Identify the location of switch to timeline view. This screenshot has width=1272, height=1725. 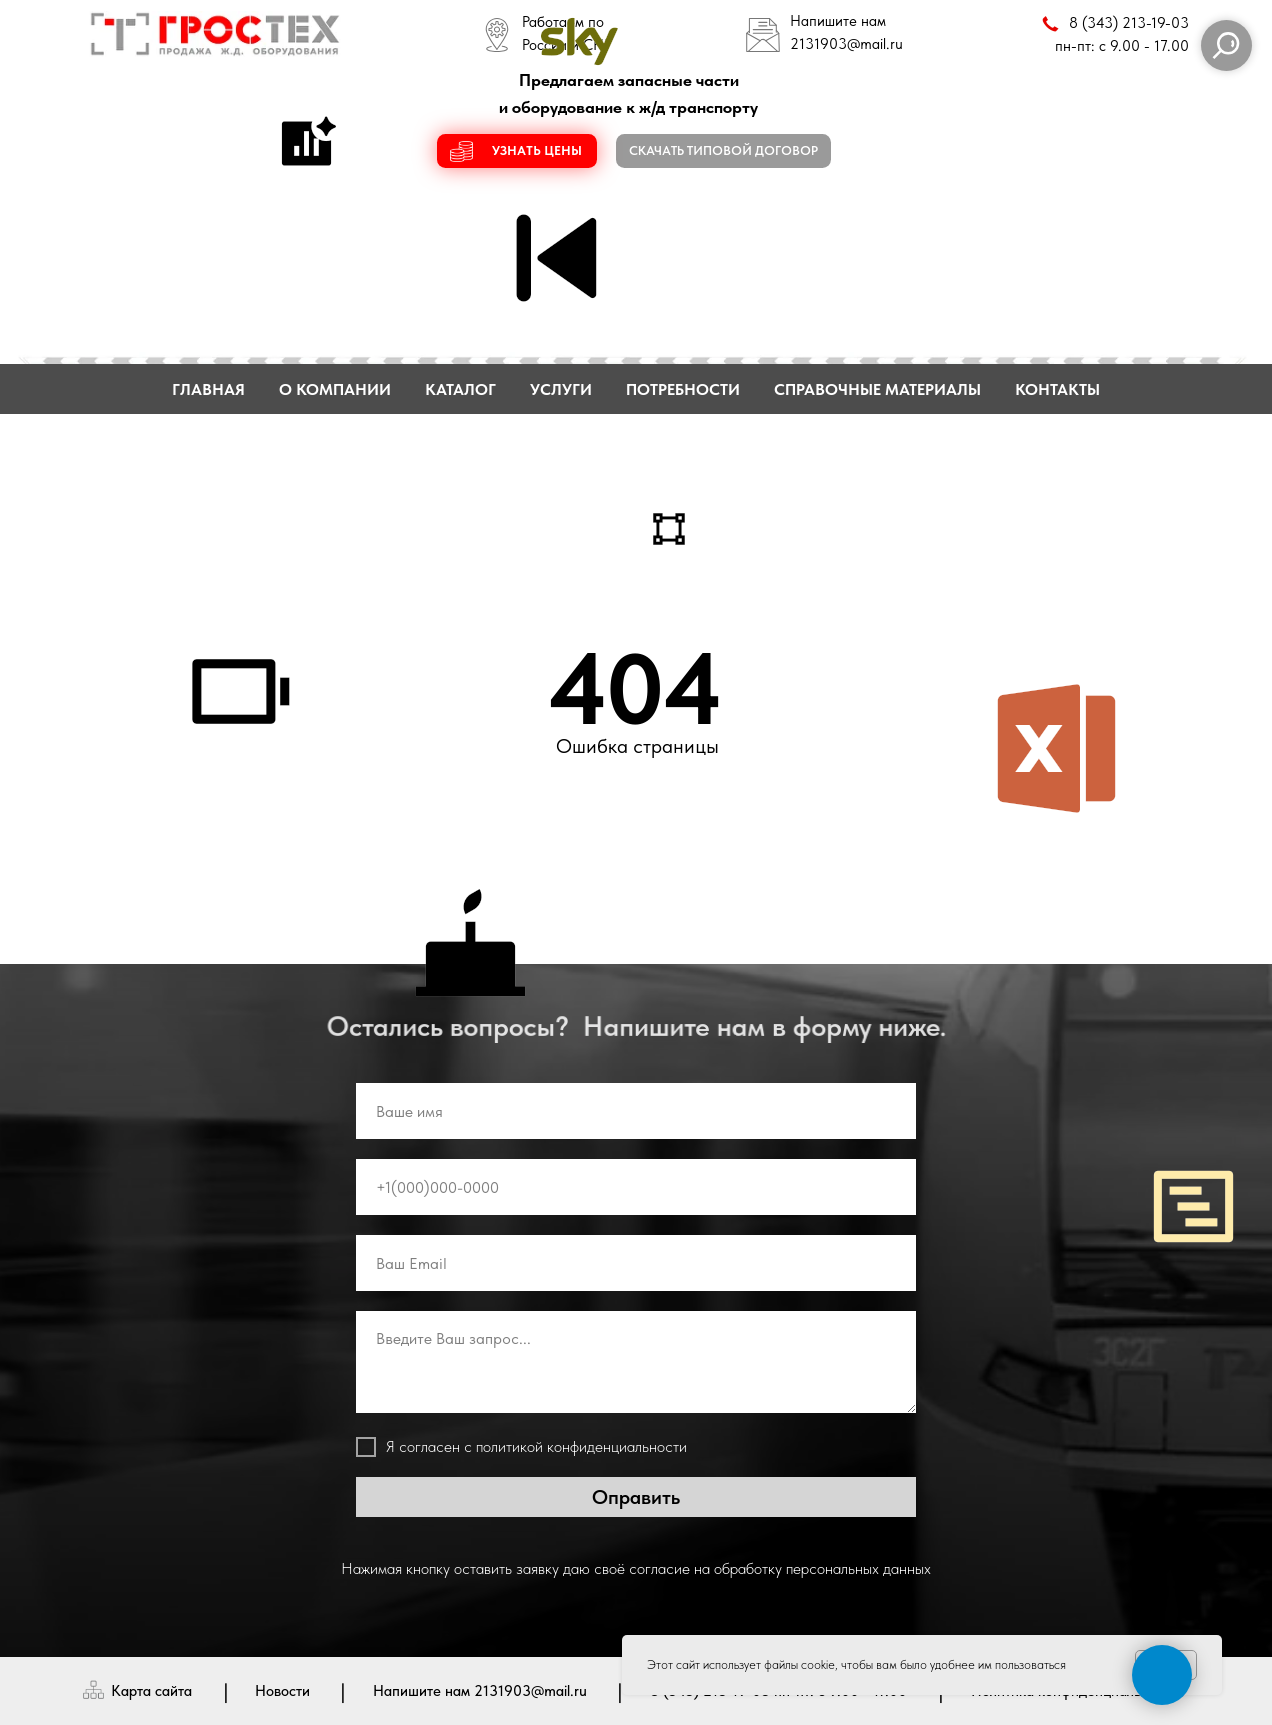
(1193, 1206).